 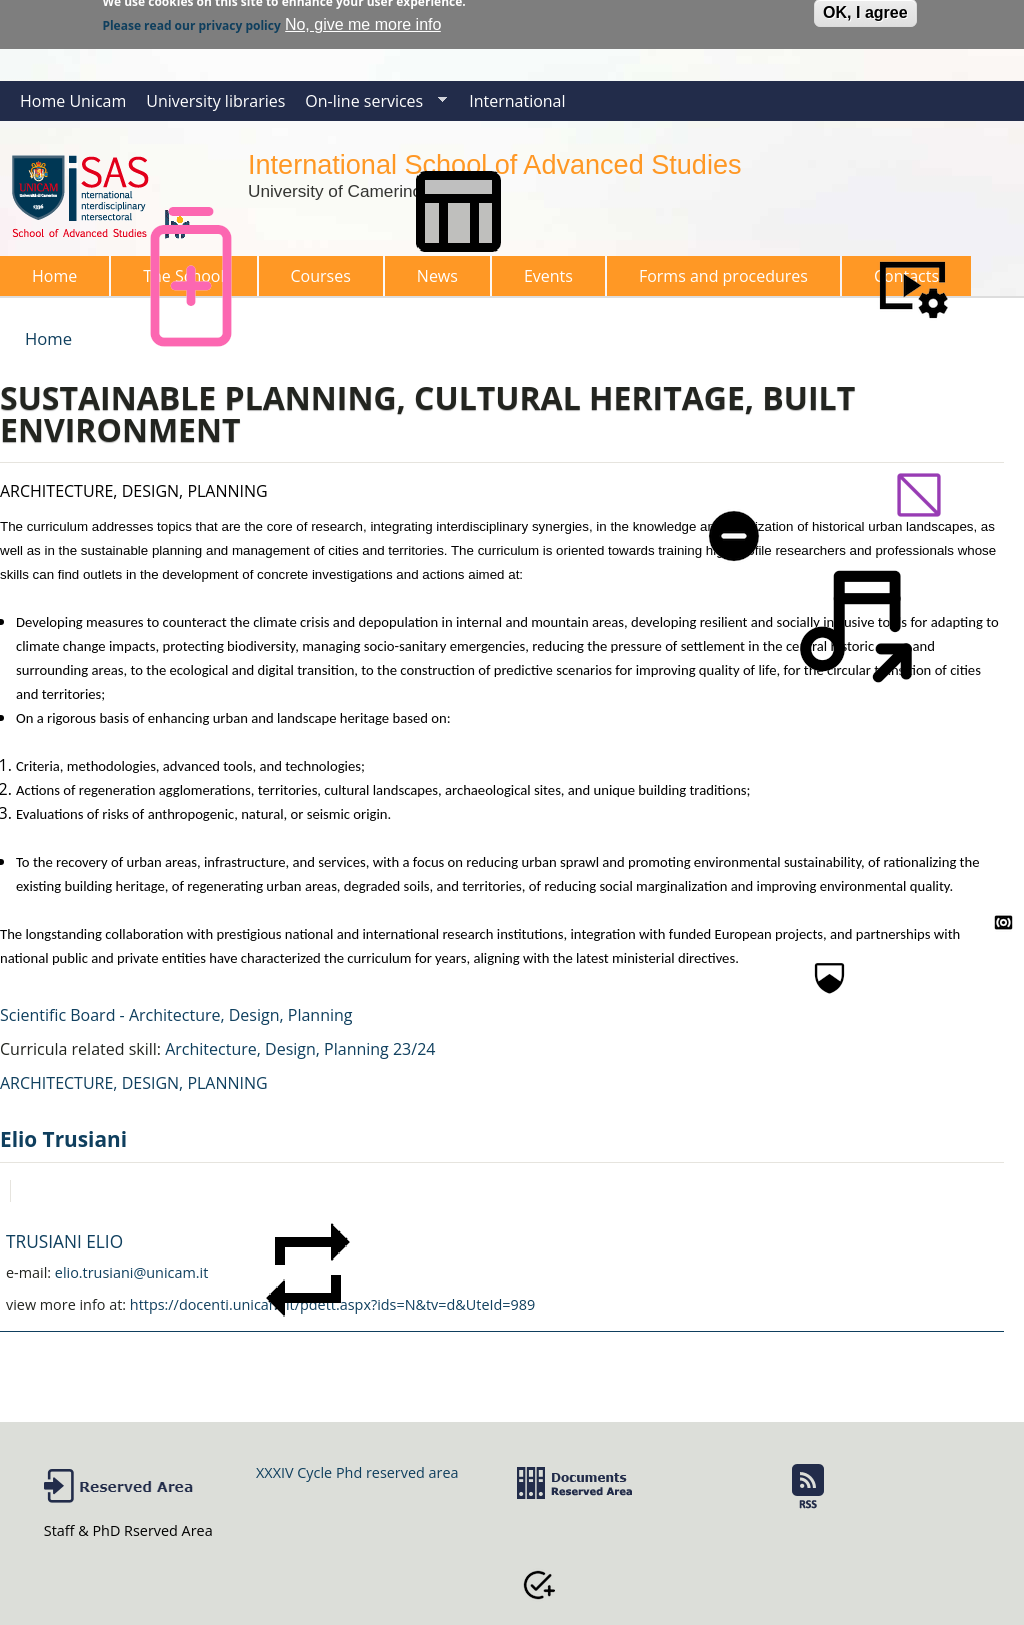 I want to click on enable do not disturb mode, so click(x=734, y=536).